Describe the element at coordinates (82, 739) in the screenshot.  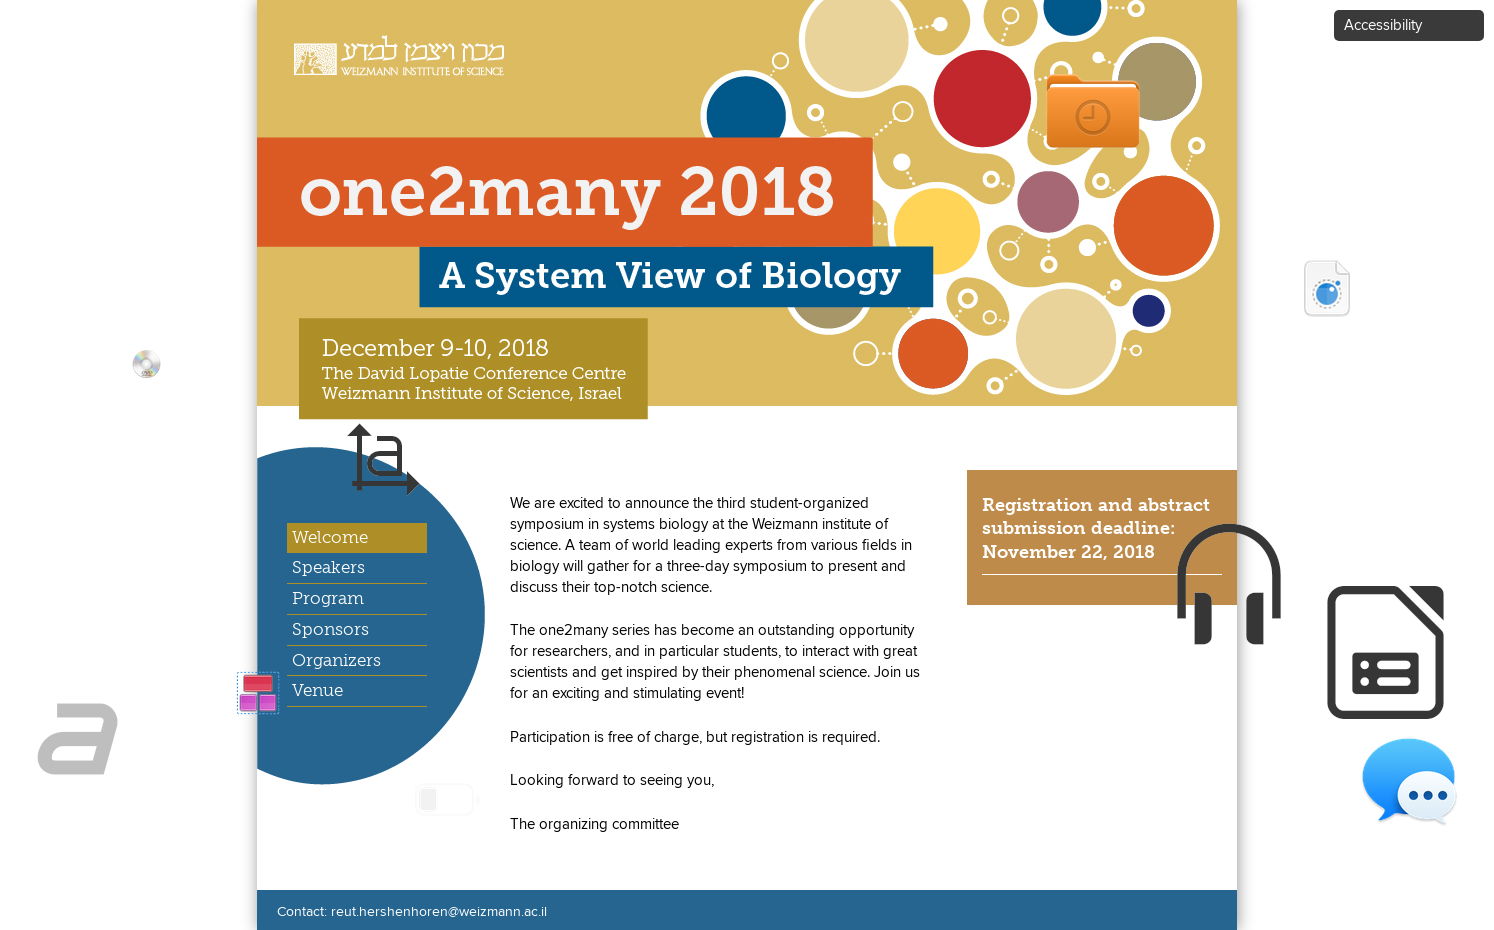
I see `apply italic formatting to selected text` at that location.